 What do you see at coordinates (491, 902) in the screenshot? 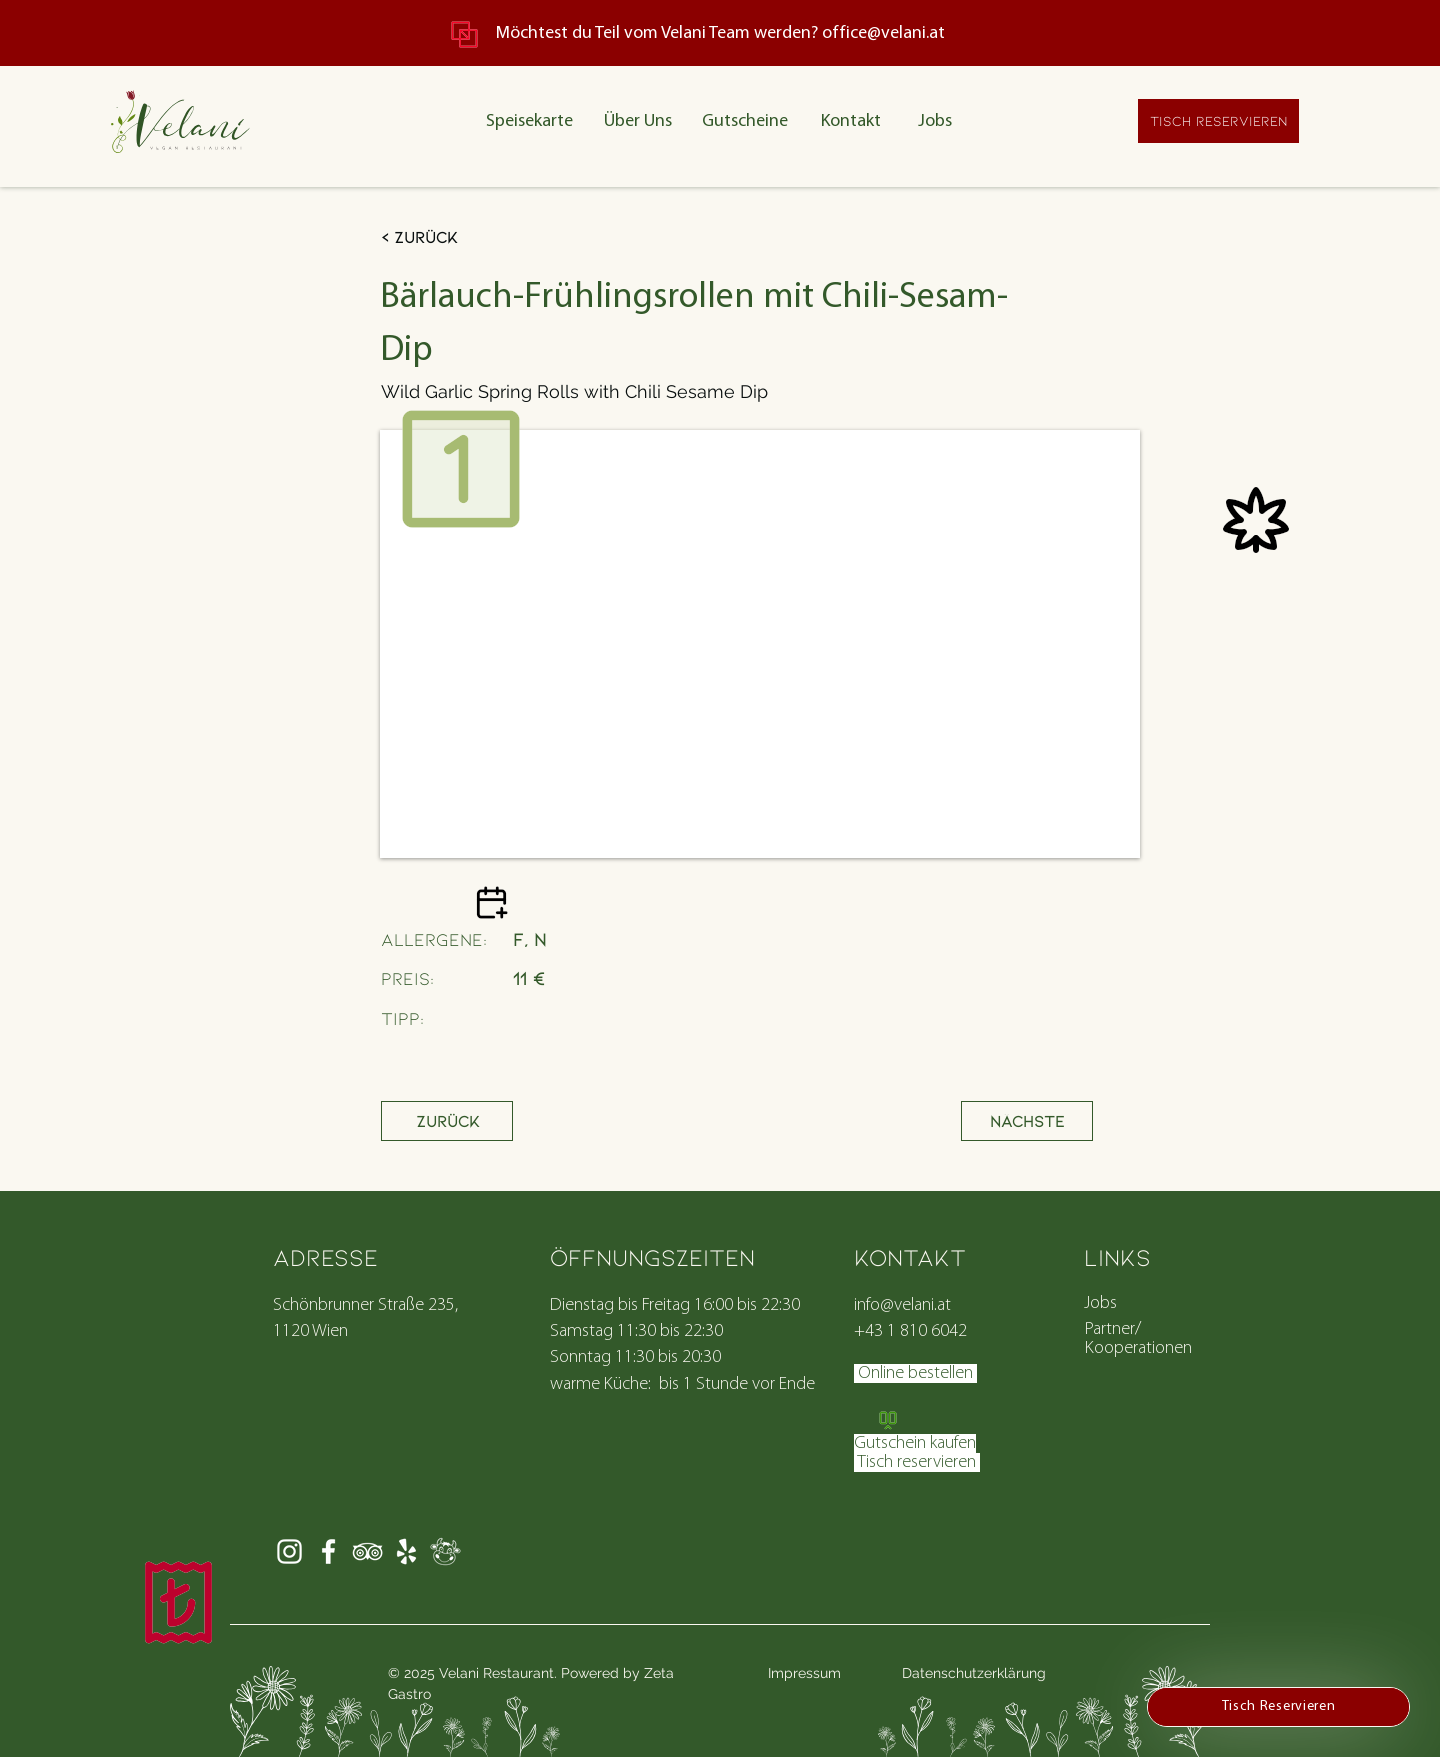
I see `add a new event to your calendar` at bounding box center [491, 902].